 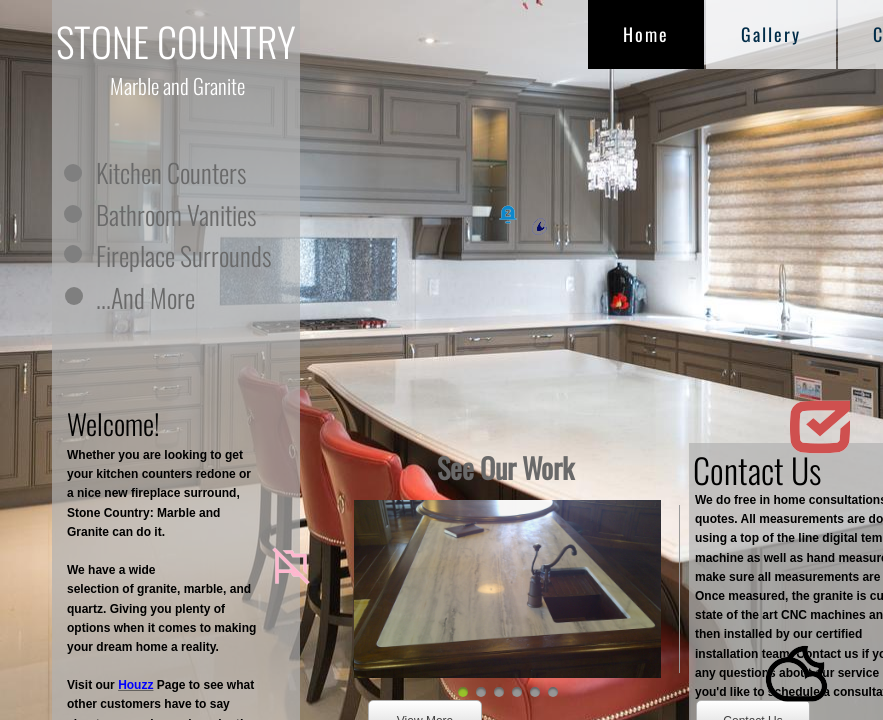 What do you see at coordinates (508, 214) in the screenshot?
I see `snooze notifications temporarily` at bounding box center [508, 214].